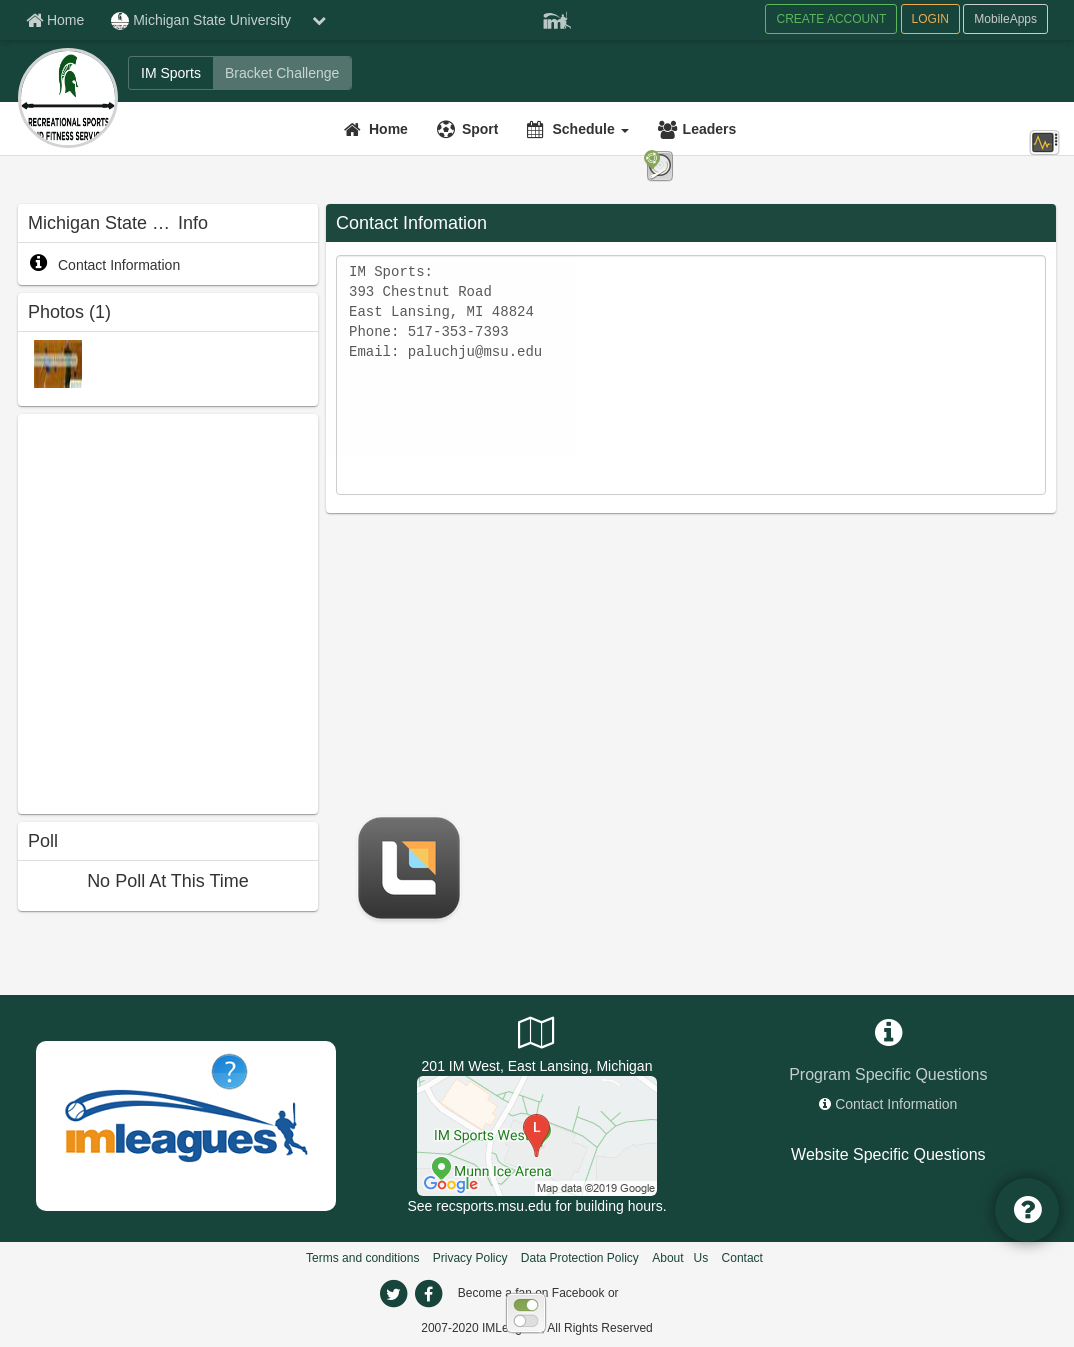 This screenshot has height=1347, width=1074. I want to click on launch the ubiquity installer for ubuntu, so click(660, 166).